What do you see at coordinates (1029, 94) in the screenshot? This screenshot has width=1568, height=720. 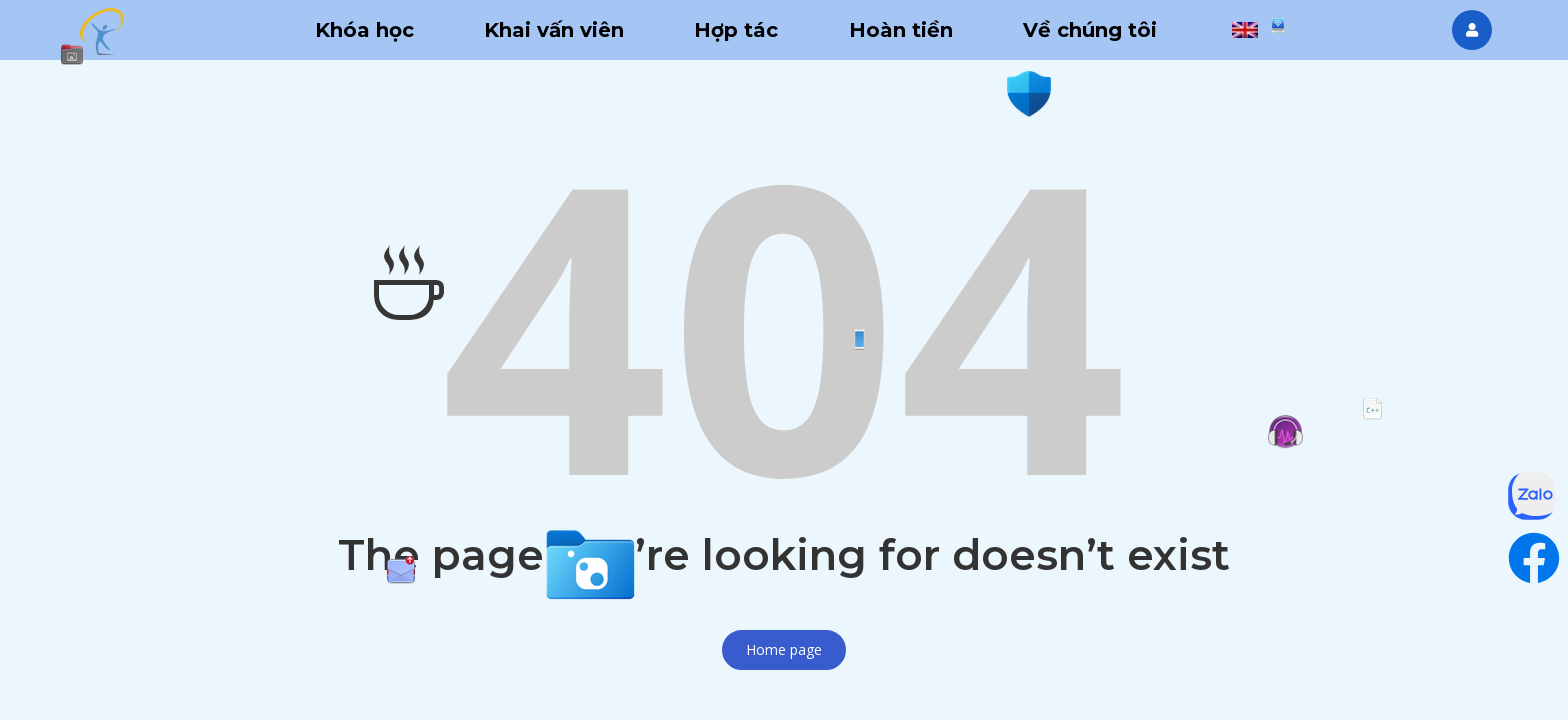 I see `windows defender security status` at bounding box center [1029, 94].